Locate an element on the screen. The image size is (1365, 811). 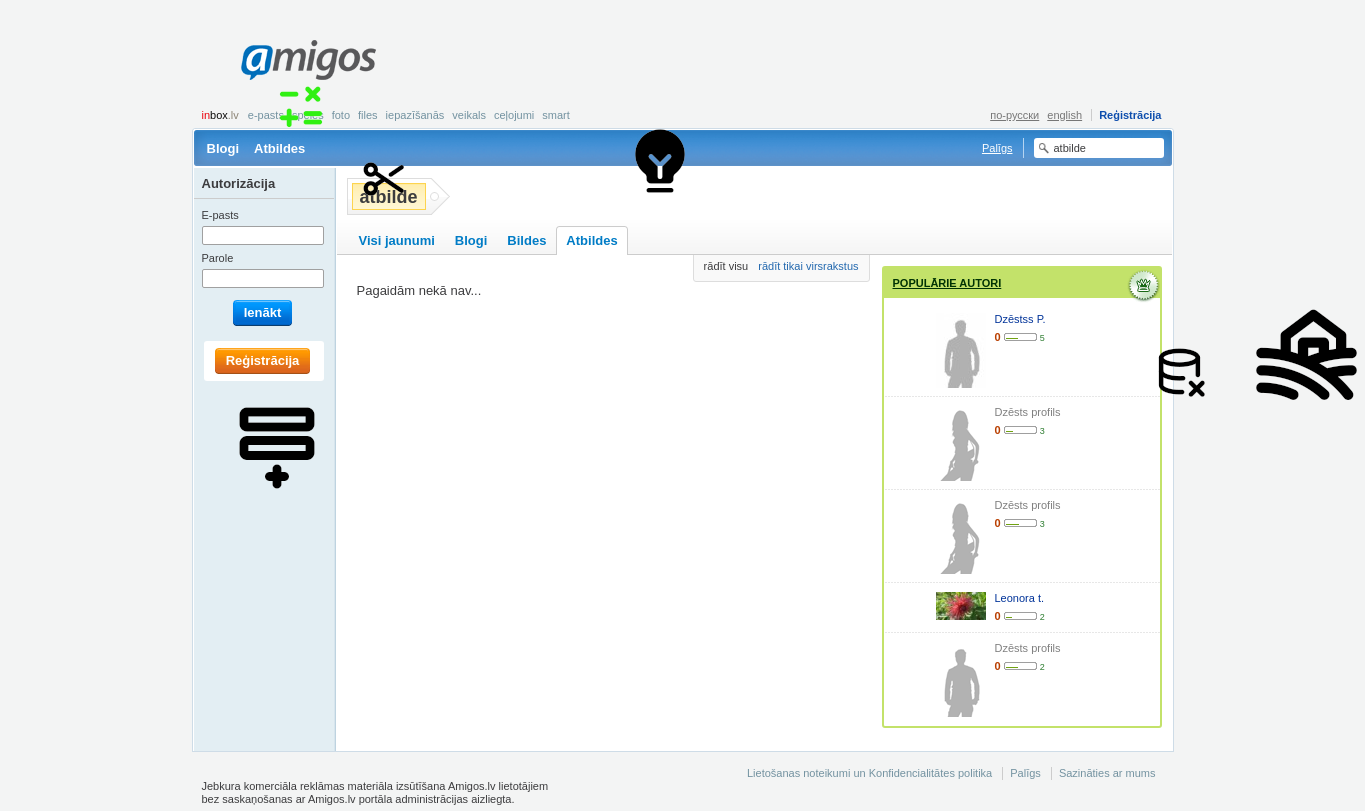
cut selected content is located at coordinates (383, 179).